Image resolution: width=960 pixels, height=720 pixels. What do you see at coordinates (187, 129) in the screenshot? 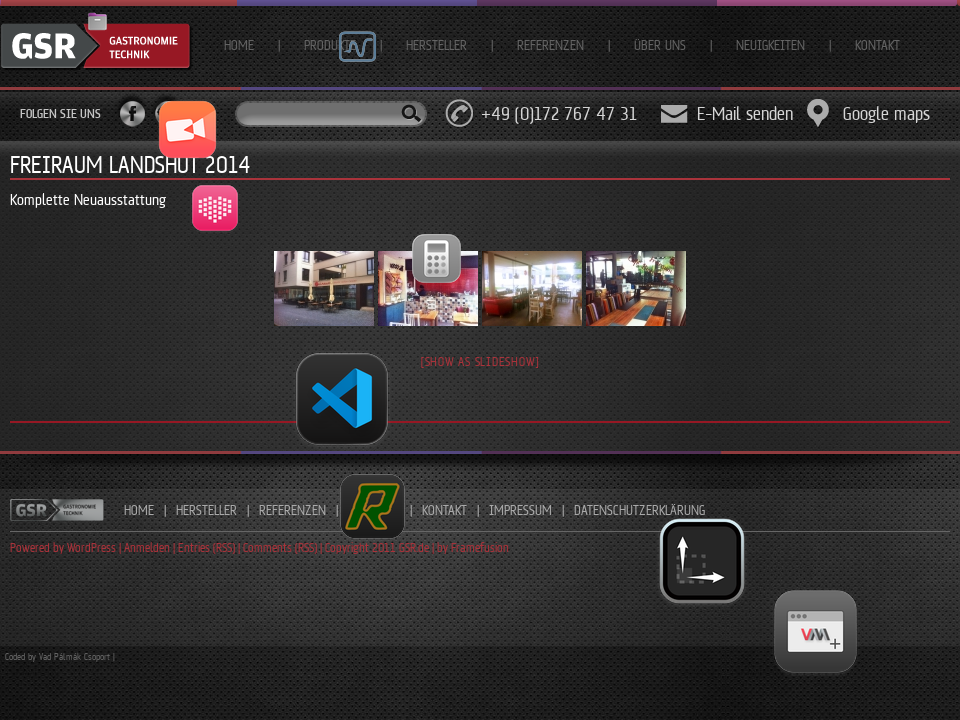
I see `open the screen recorder app` at bounding box center [187, 129].